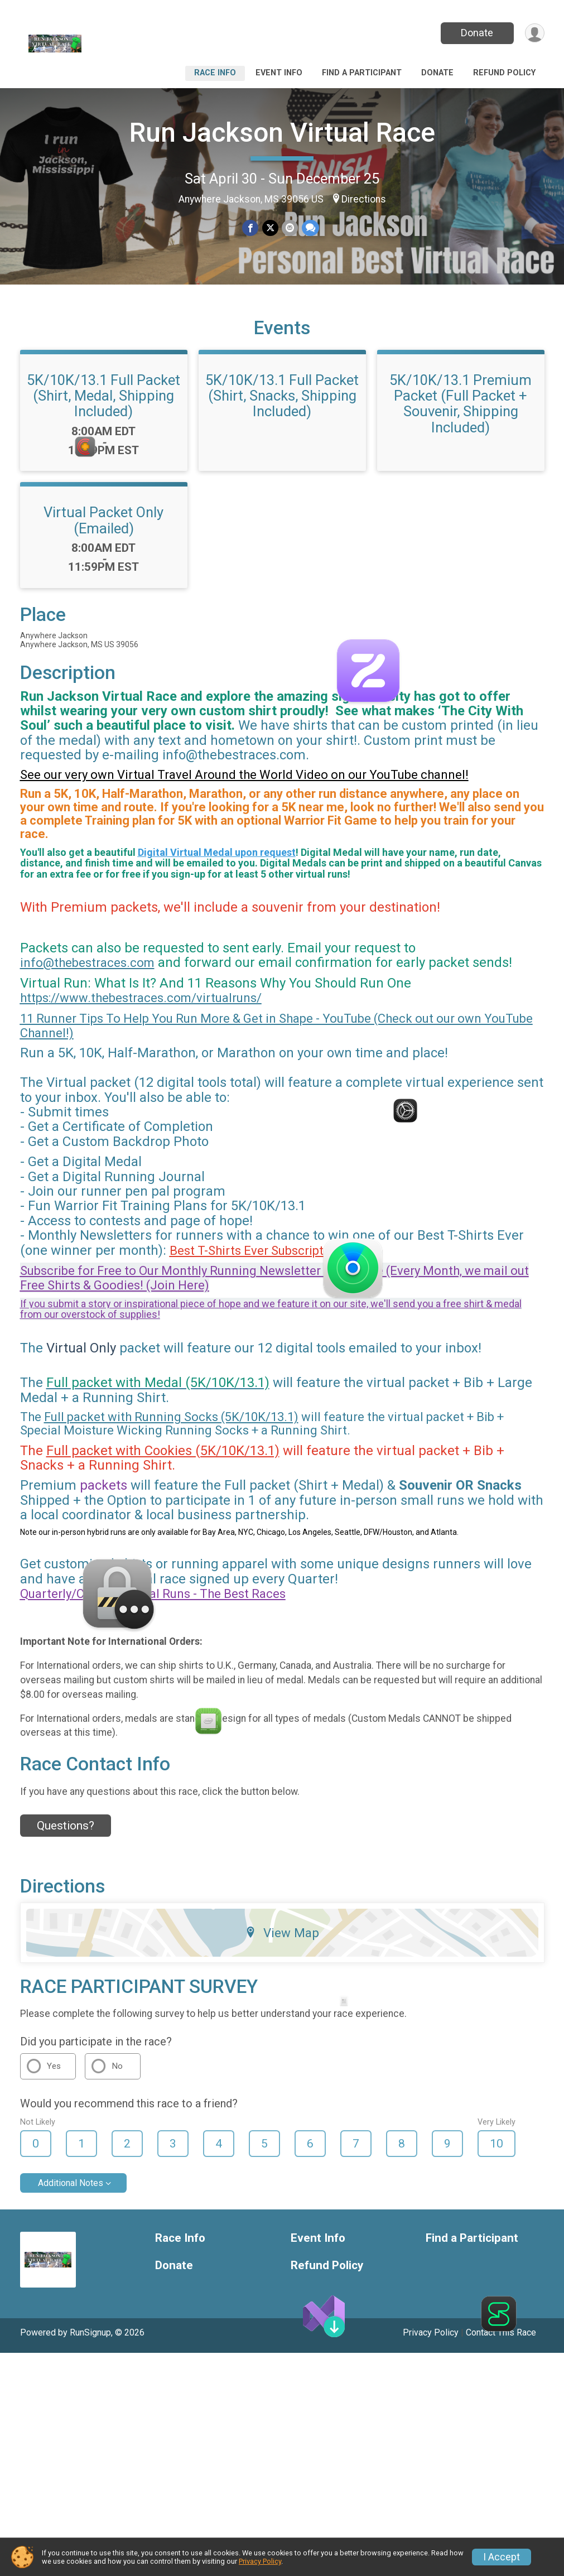  I want to click on open cipher password manager app, so click(117, 1593).